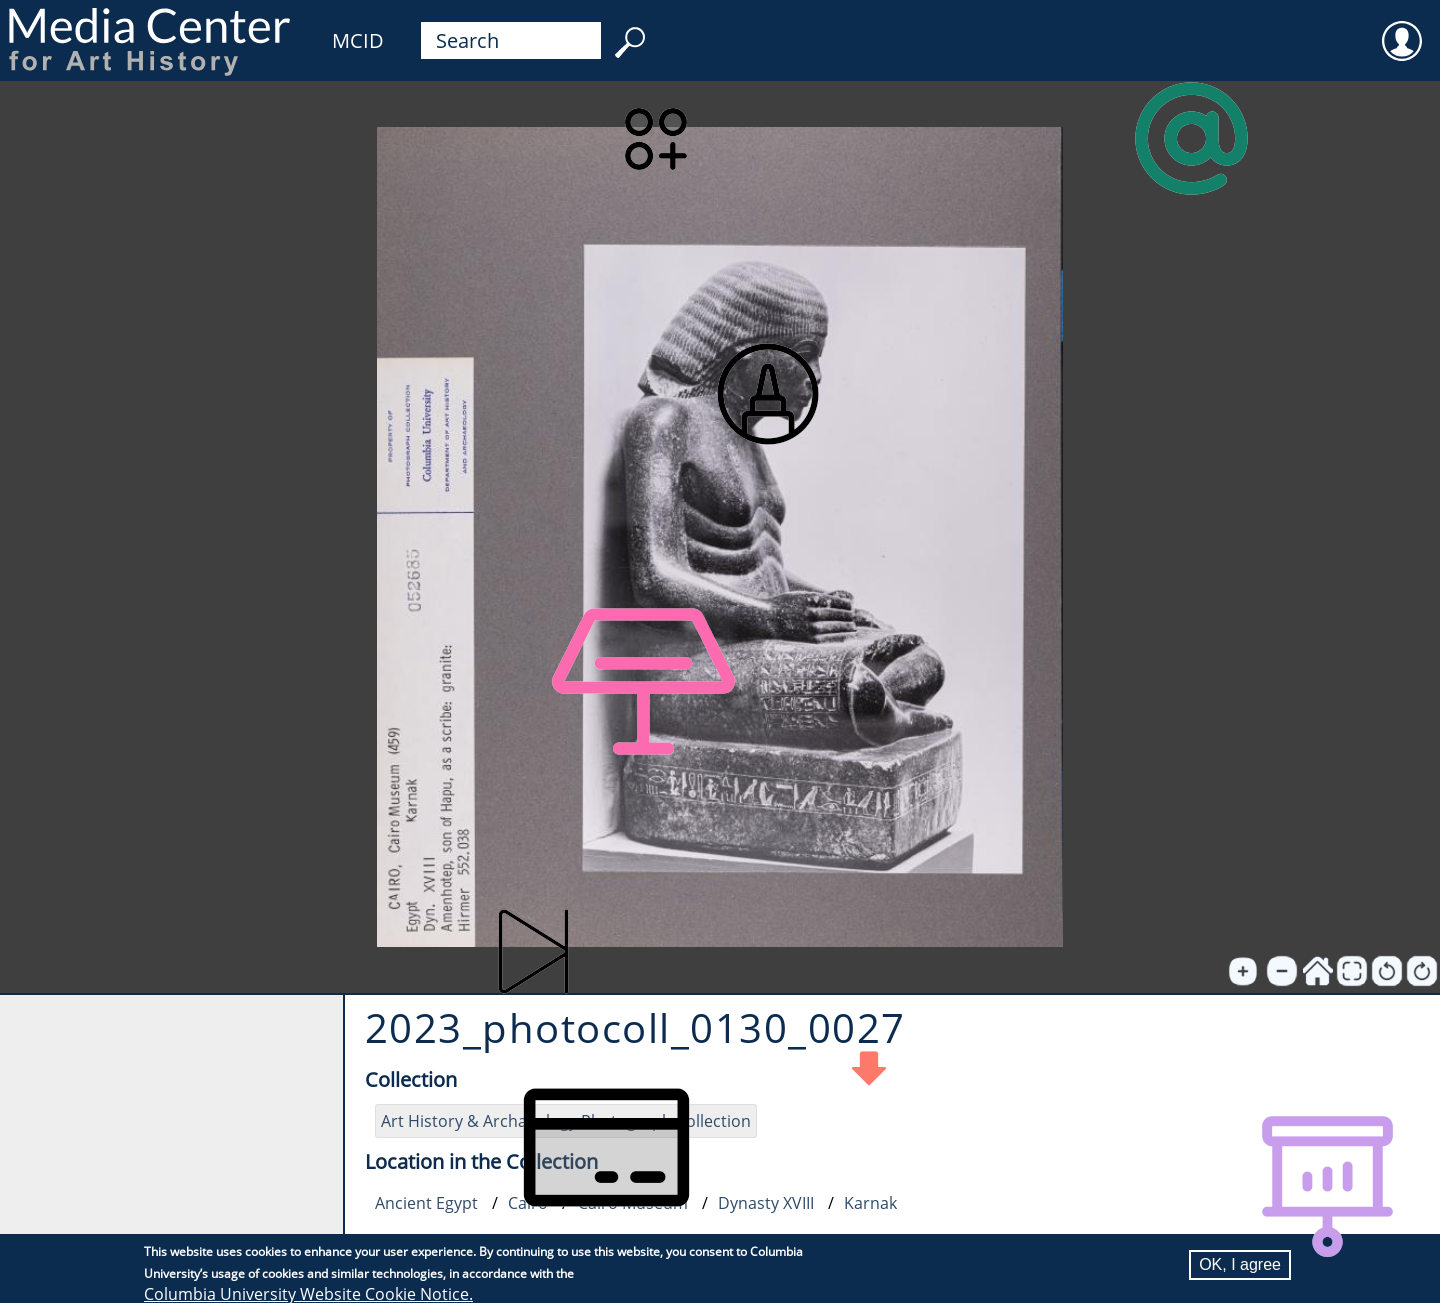 The height and width of the screenshot is (1303, 1440). What do you see at coordinates (768, 394) in the screenshot?
I see `select marker or highlighter tool` at bounding box center [768, 394].